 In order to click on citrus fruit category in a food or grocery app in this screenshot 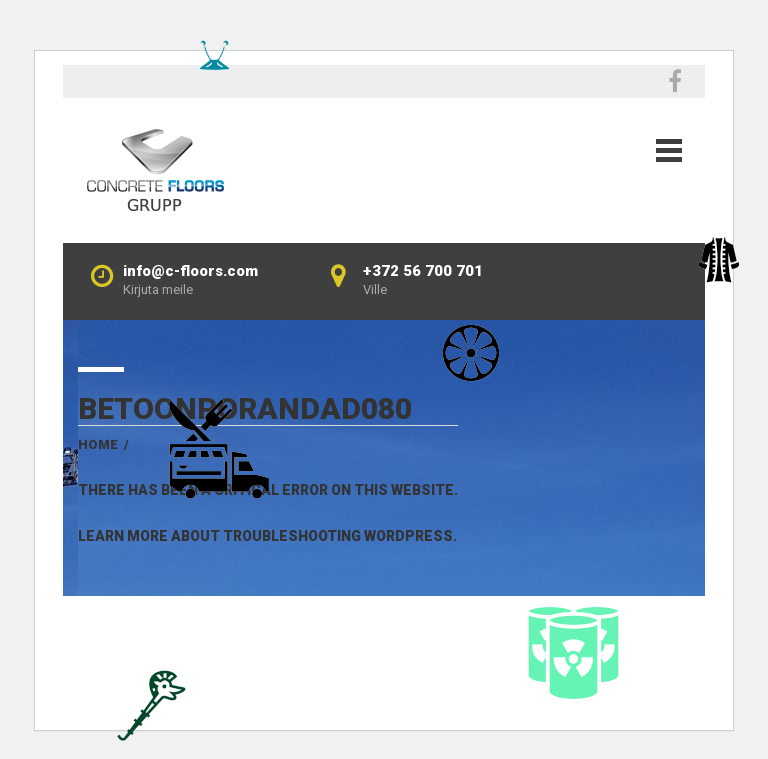, I will do `click(471, 353)`.